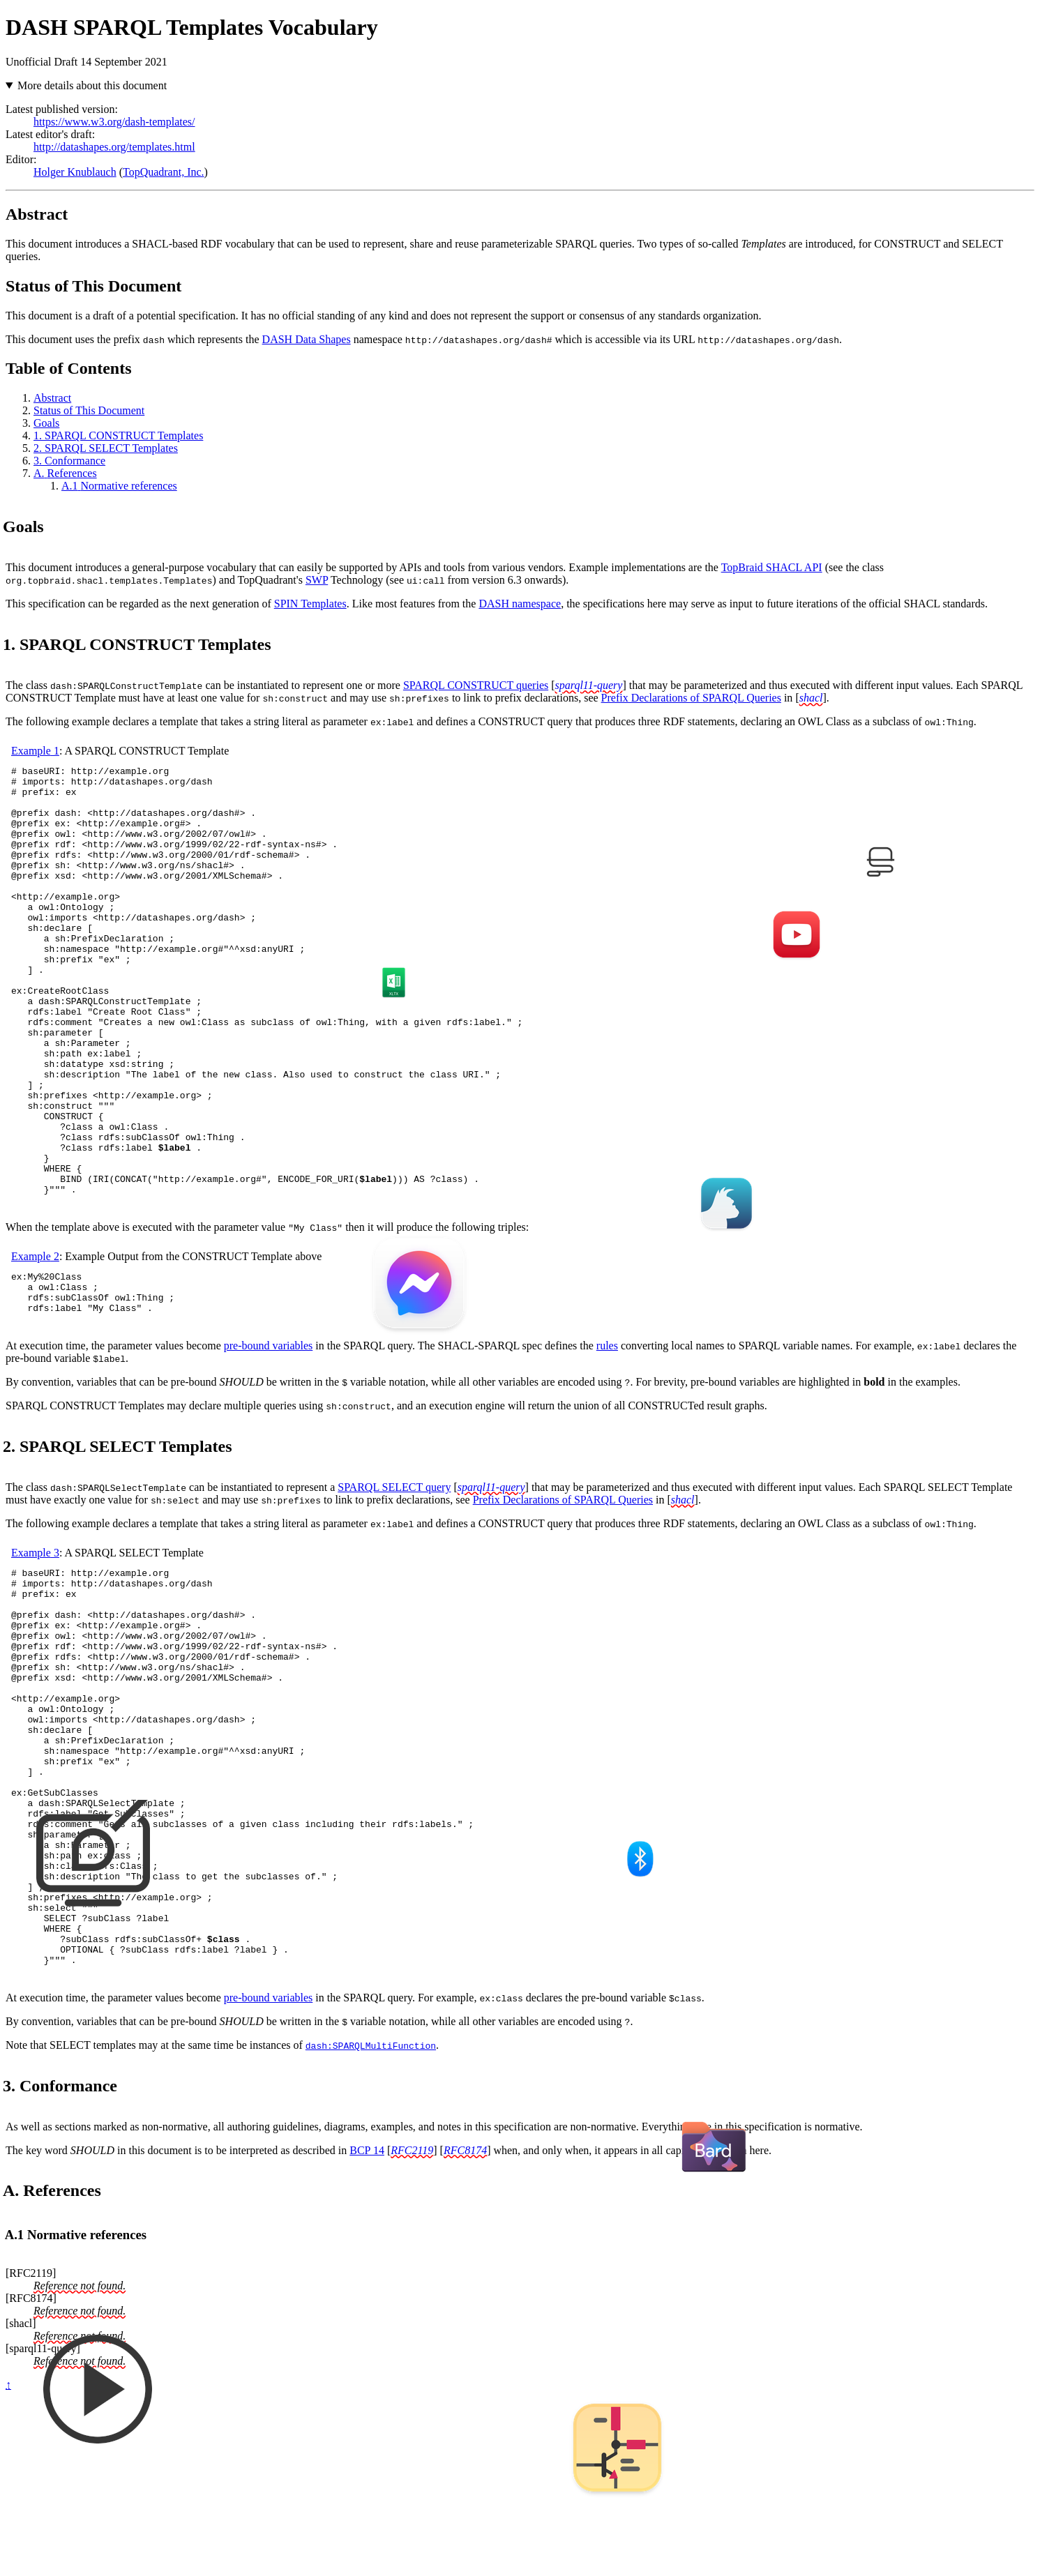 The image size is (1040, 2576). What do you see at coordinates (617, 2448) in the screenshot?
I see `open eeschema circuit schematic editor` at bounding box center [617, 2448].